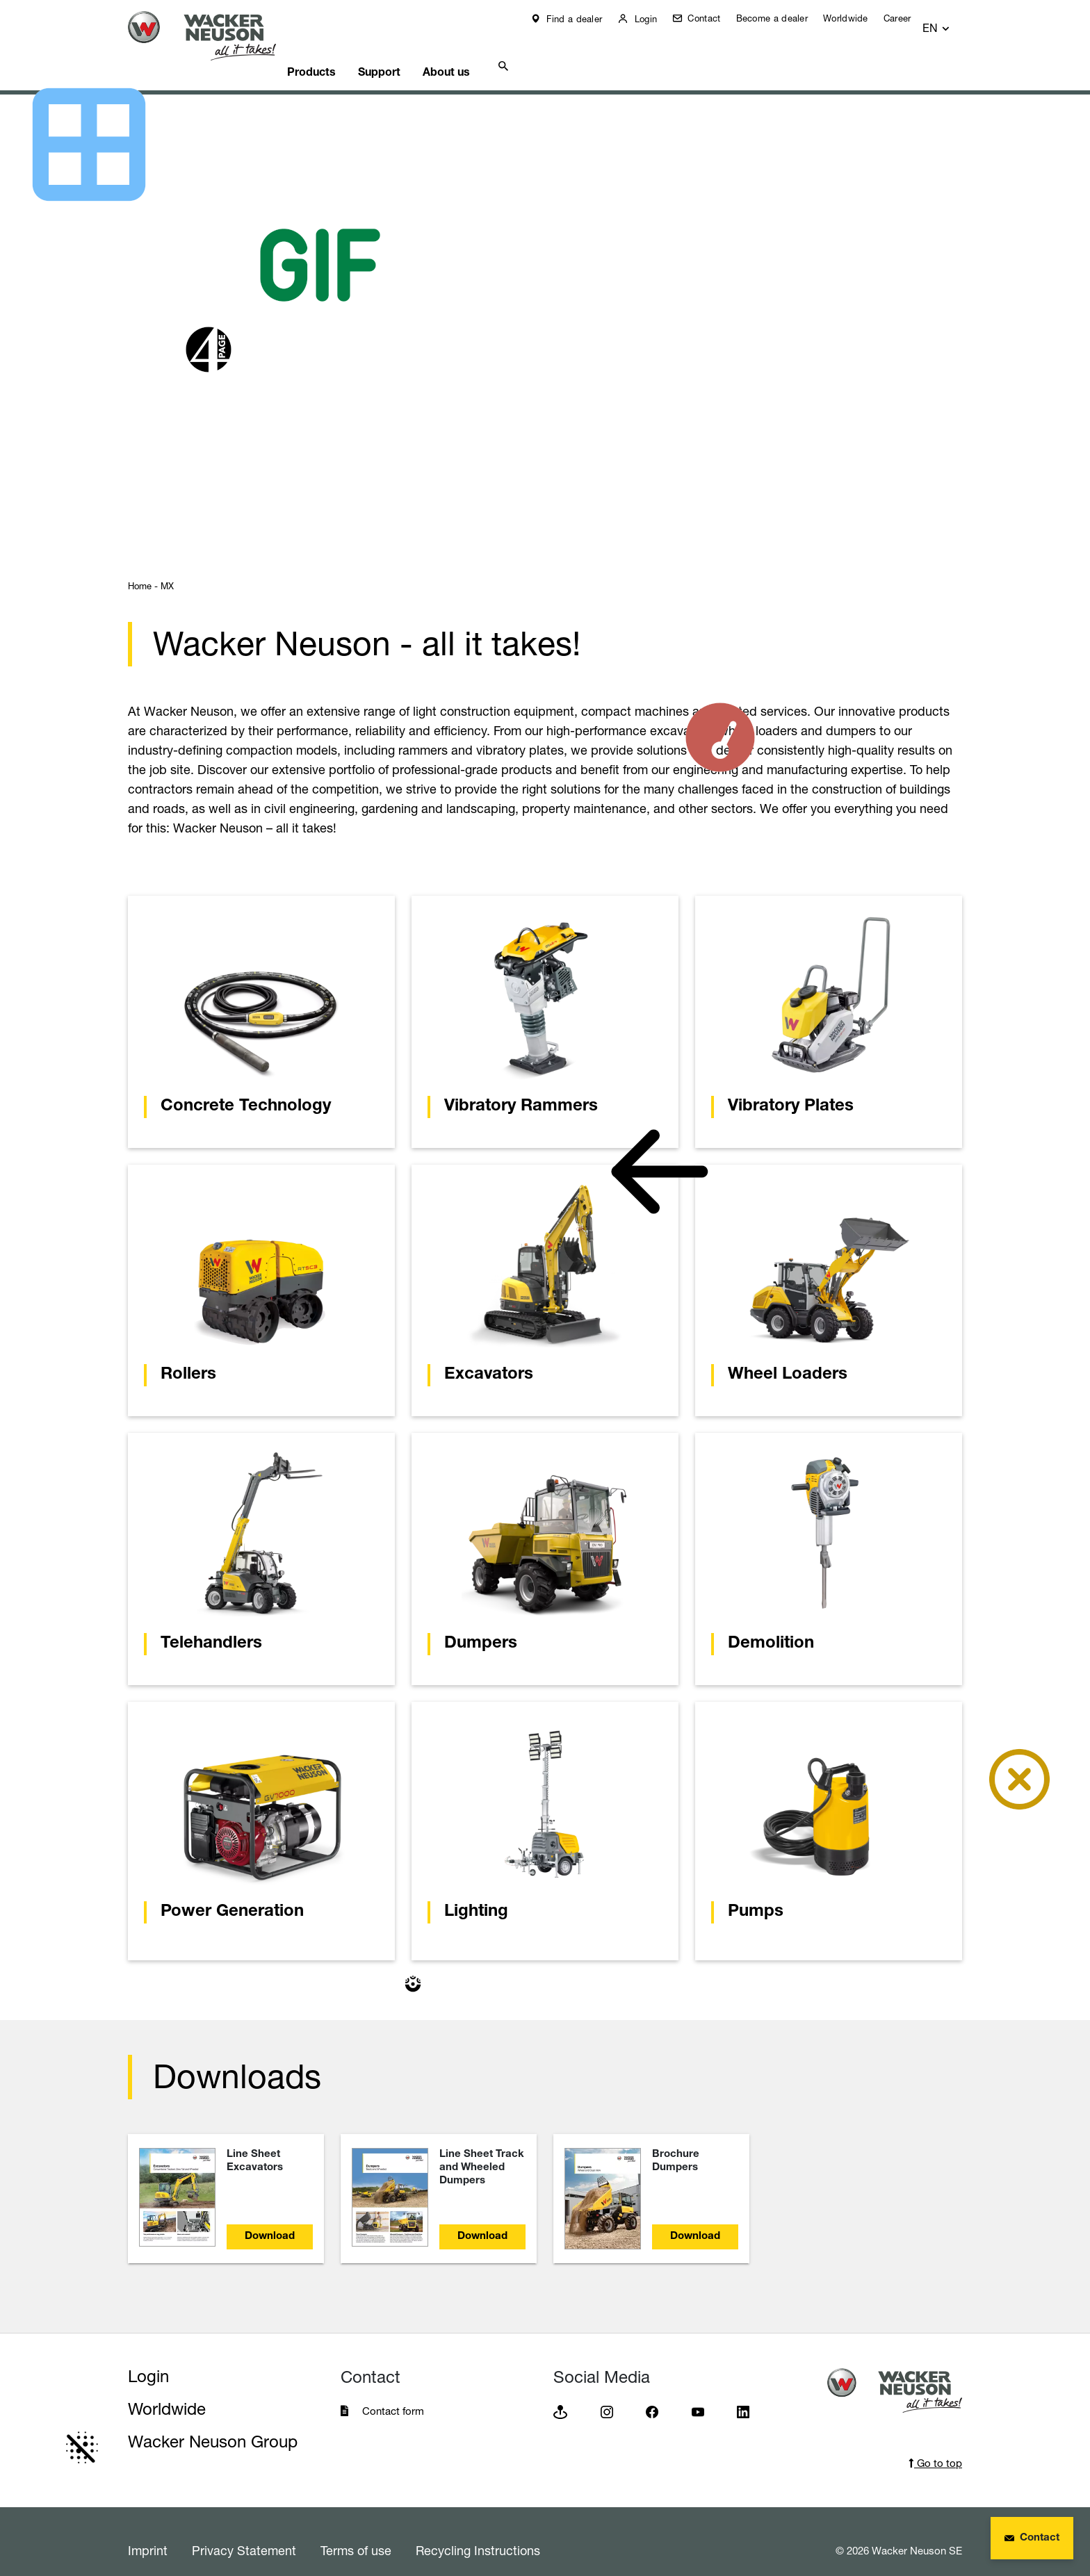  What do you see at coordinates (413, 1984) in the screenshot?
I see `open screenpal screen recording app` at bounding box center [413, 1984].